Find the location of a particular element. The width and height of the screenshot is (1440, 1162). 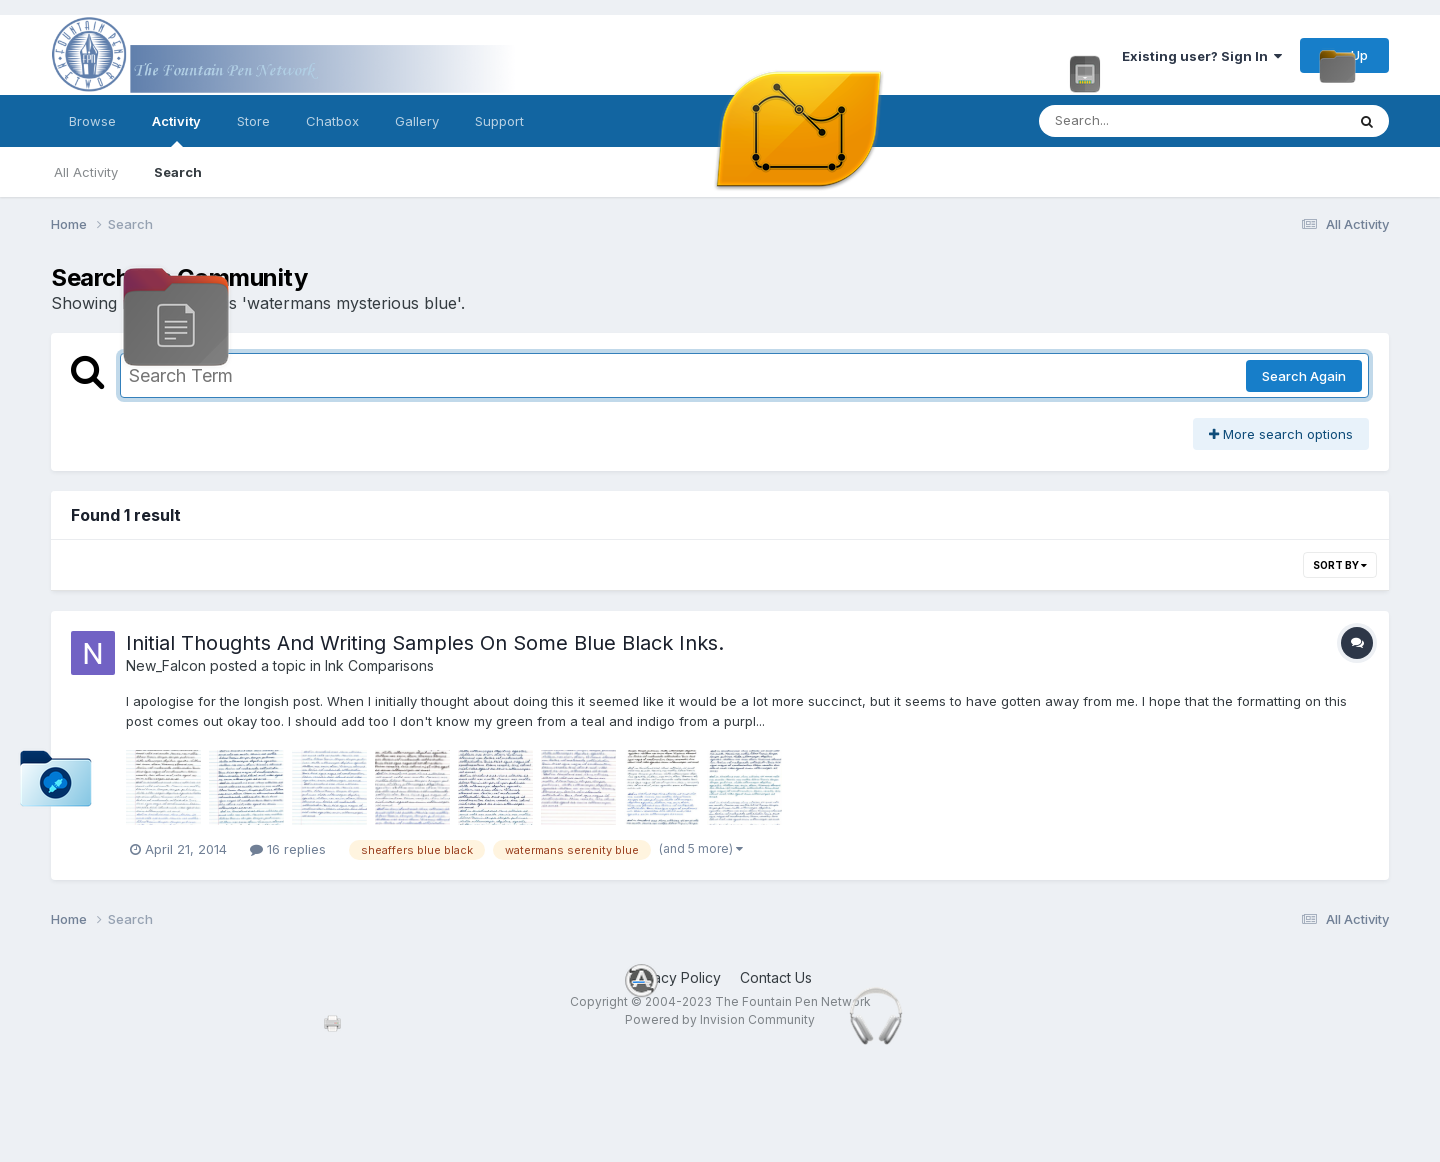

open the software updater application is located at coordinates (641, 980).